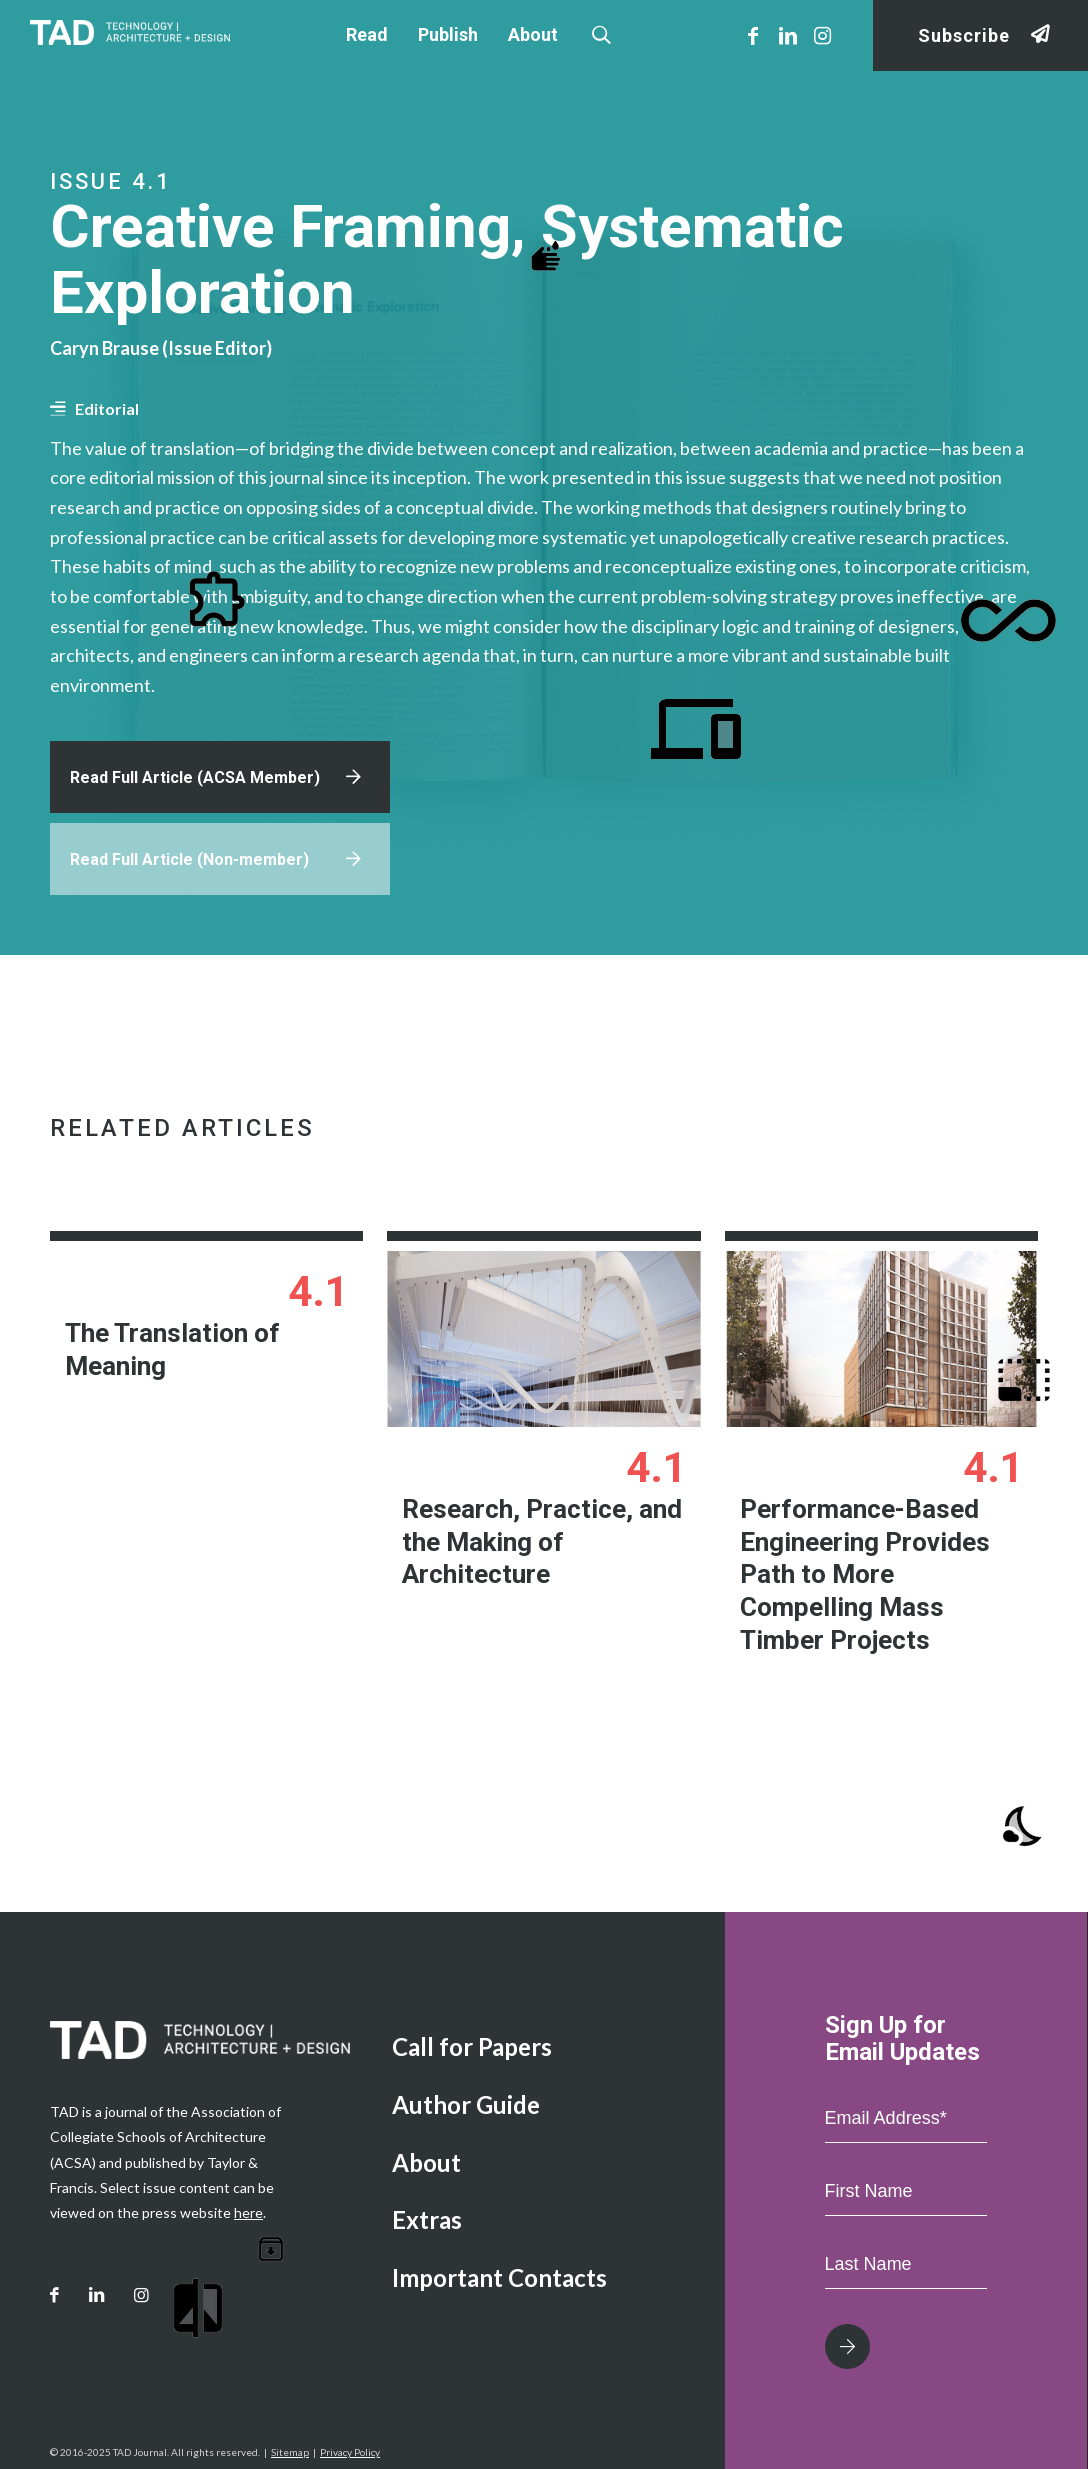 The width and height of the screenshot is (1088, 2469). Describe the element at coordinates (271, 2249) in the screenshot. I see `archive this item` at that location.